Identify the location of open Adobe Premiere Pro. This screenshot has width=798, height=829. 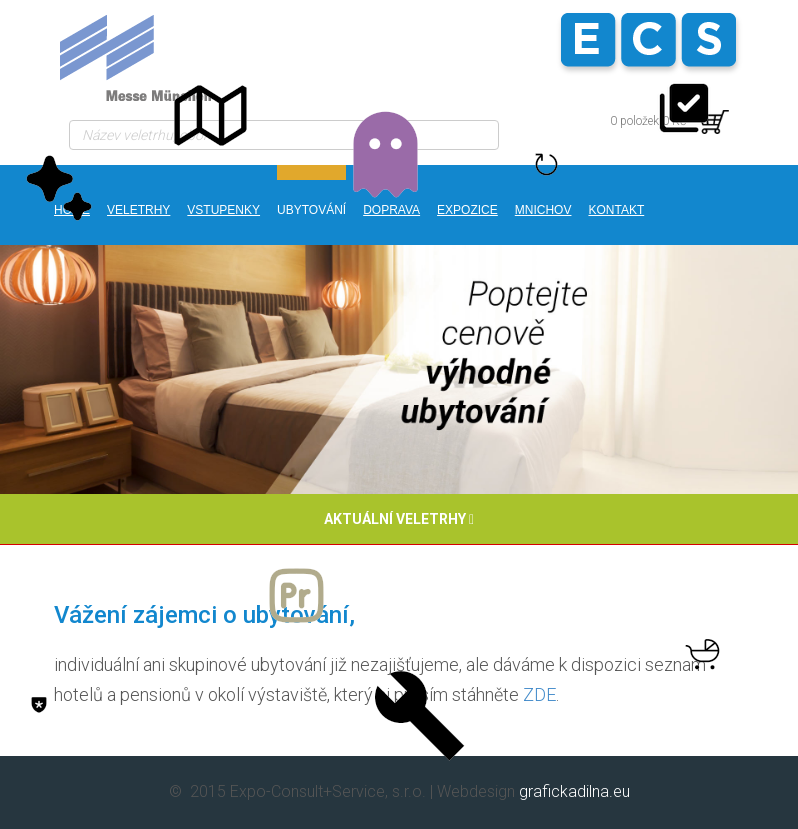
(296, 595).